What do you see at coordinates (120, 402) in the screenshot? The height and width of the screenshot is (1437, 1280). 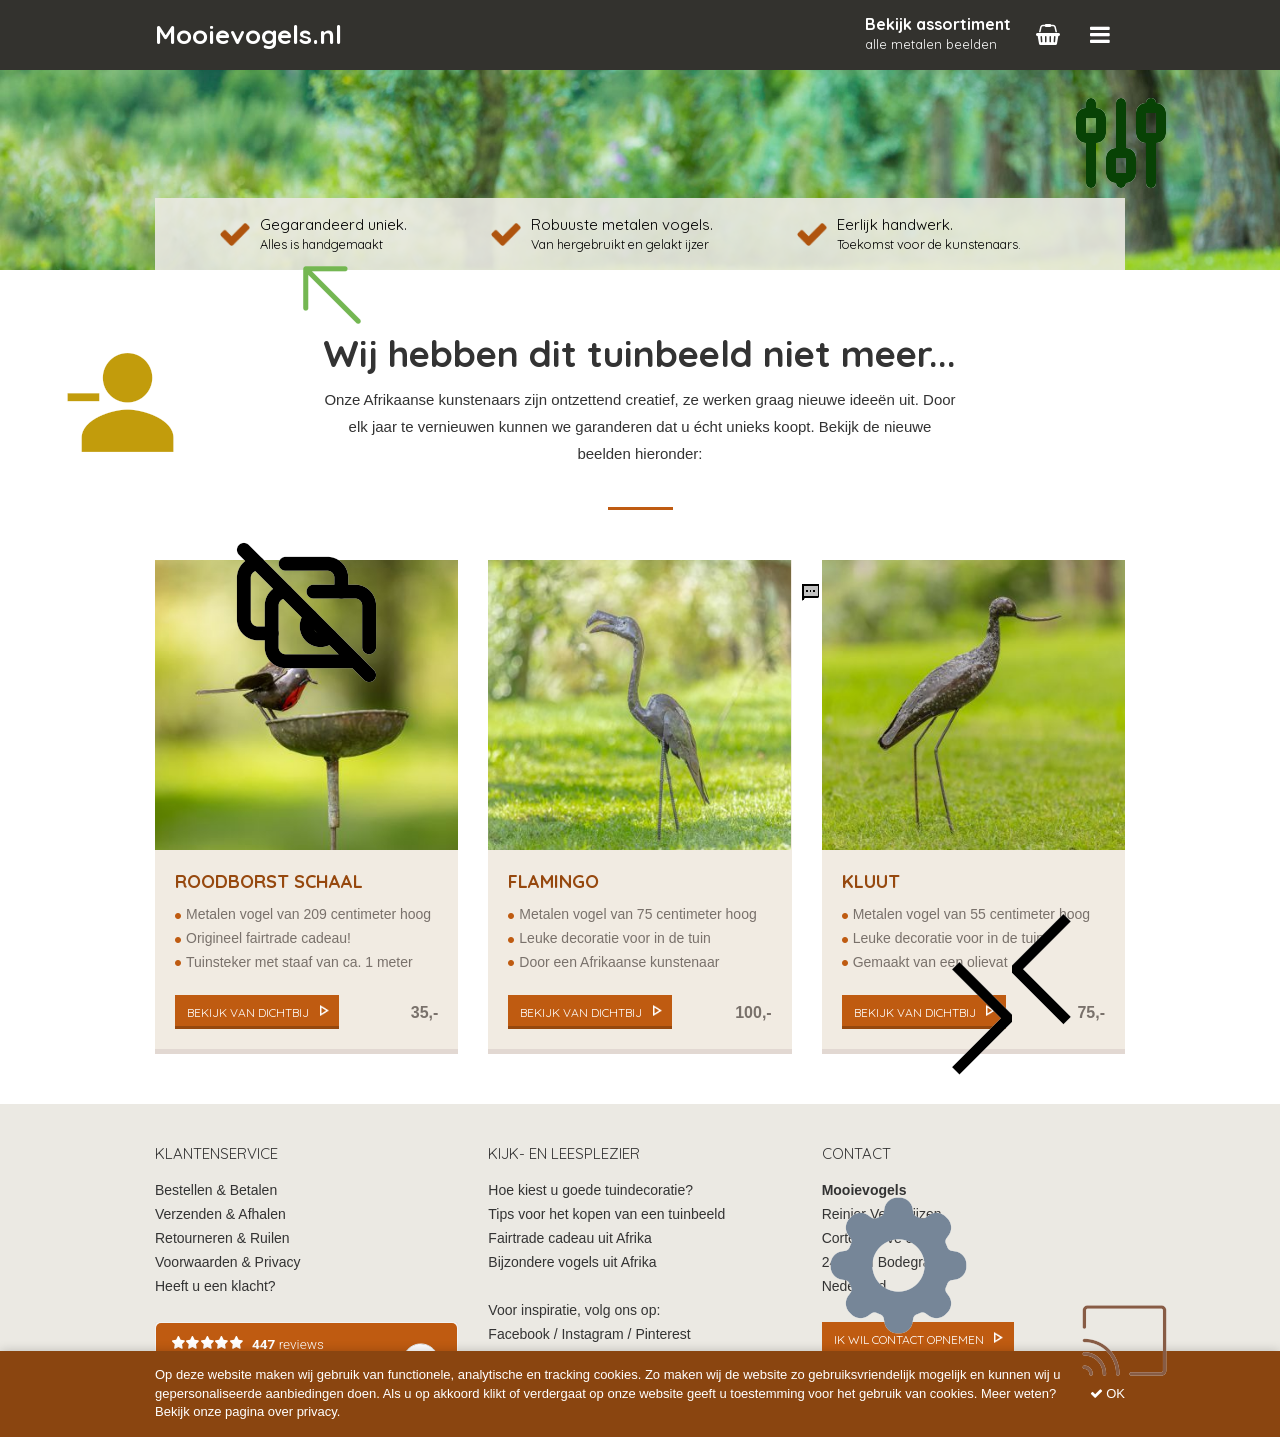 I see `remove a contact or friend` at bounding box center [120, 402].